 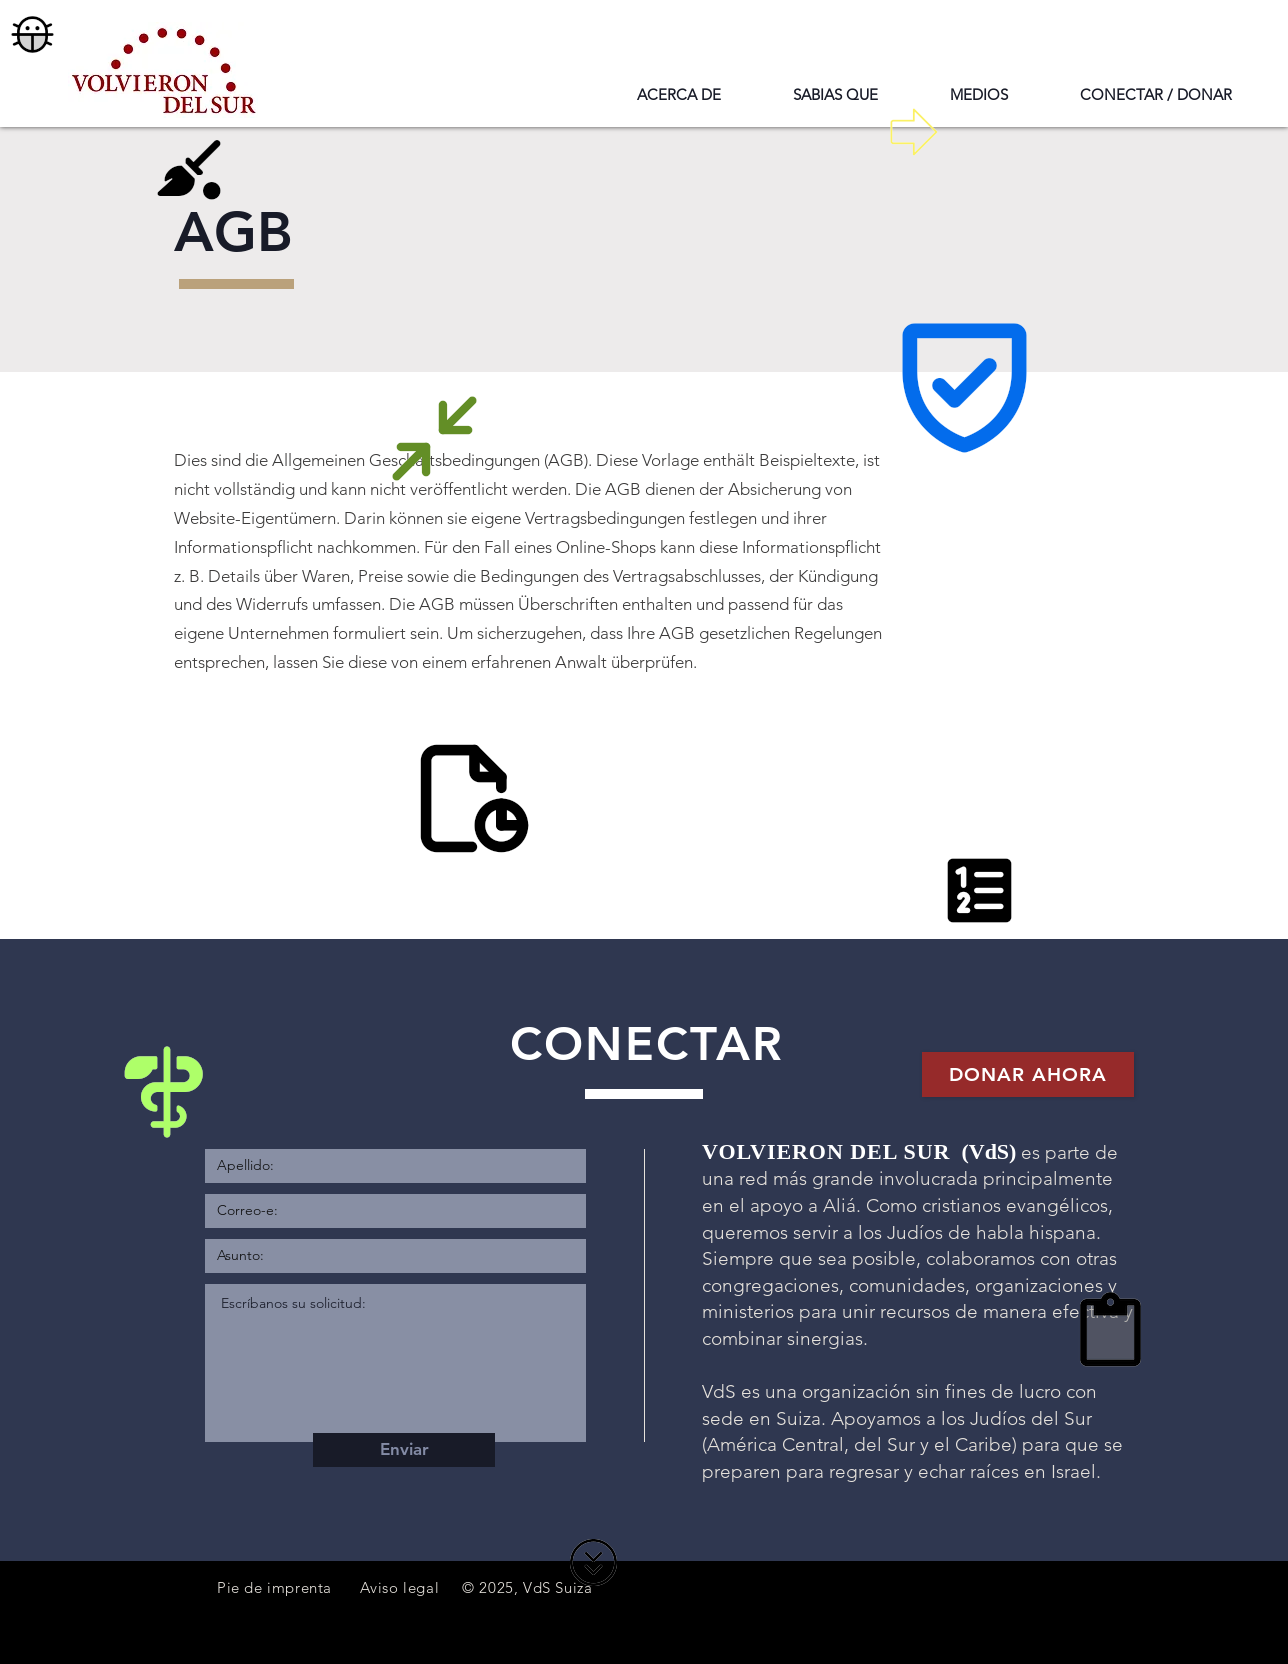 I want to click on go forward or proceed to the next step, so click(x=912, y=132).